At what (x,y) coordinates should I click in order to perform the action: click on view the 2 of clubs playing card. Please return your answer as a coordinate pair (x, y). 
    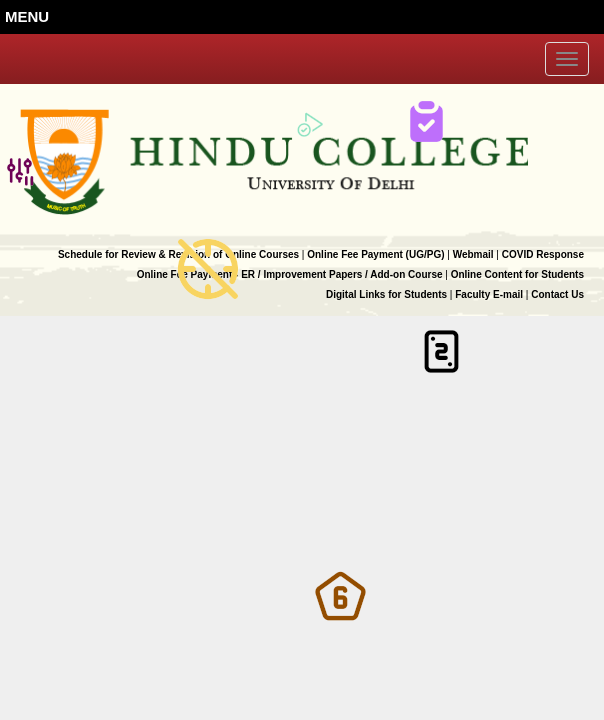
    Looking at the image, I should click on (441, 351).